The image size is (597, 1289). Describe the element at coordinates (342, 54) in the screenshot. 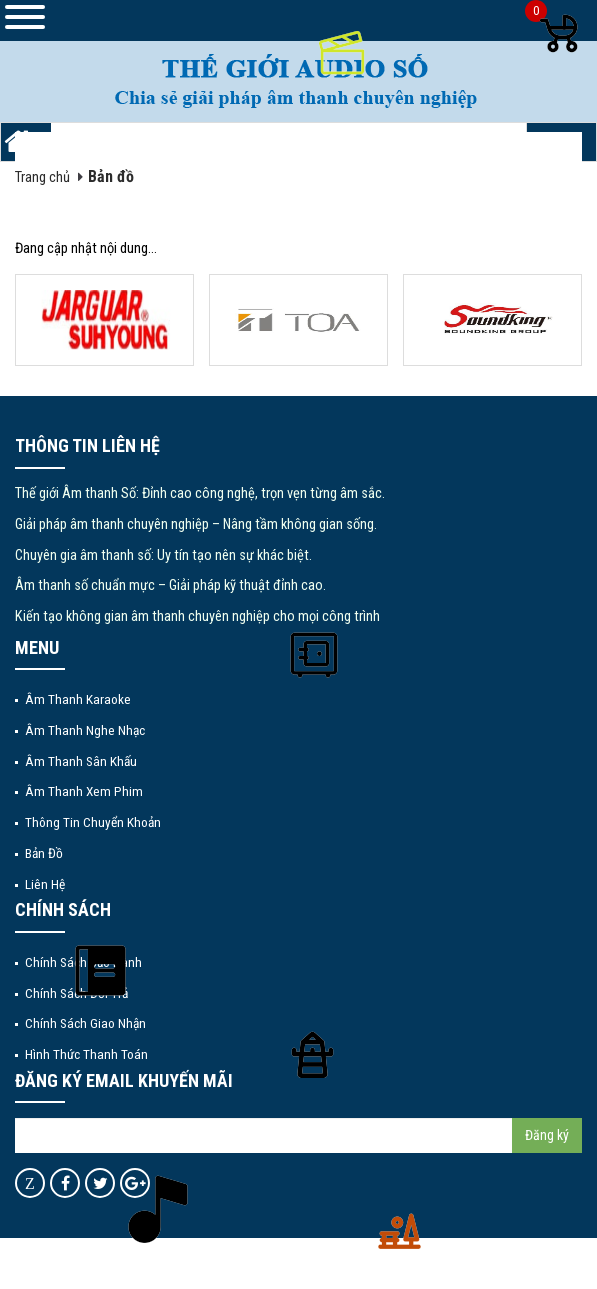

I see `access video or movie content` at that location.